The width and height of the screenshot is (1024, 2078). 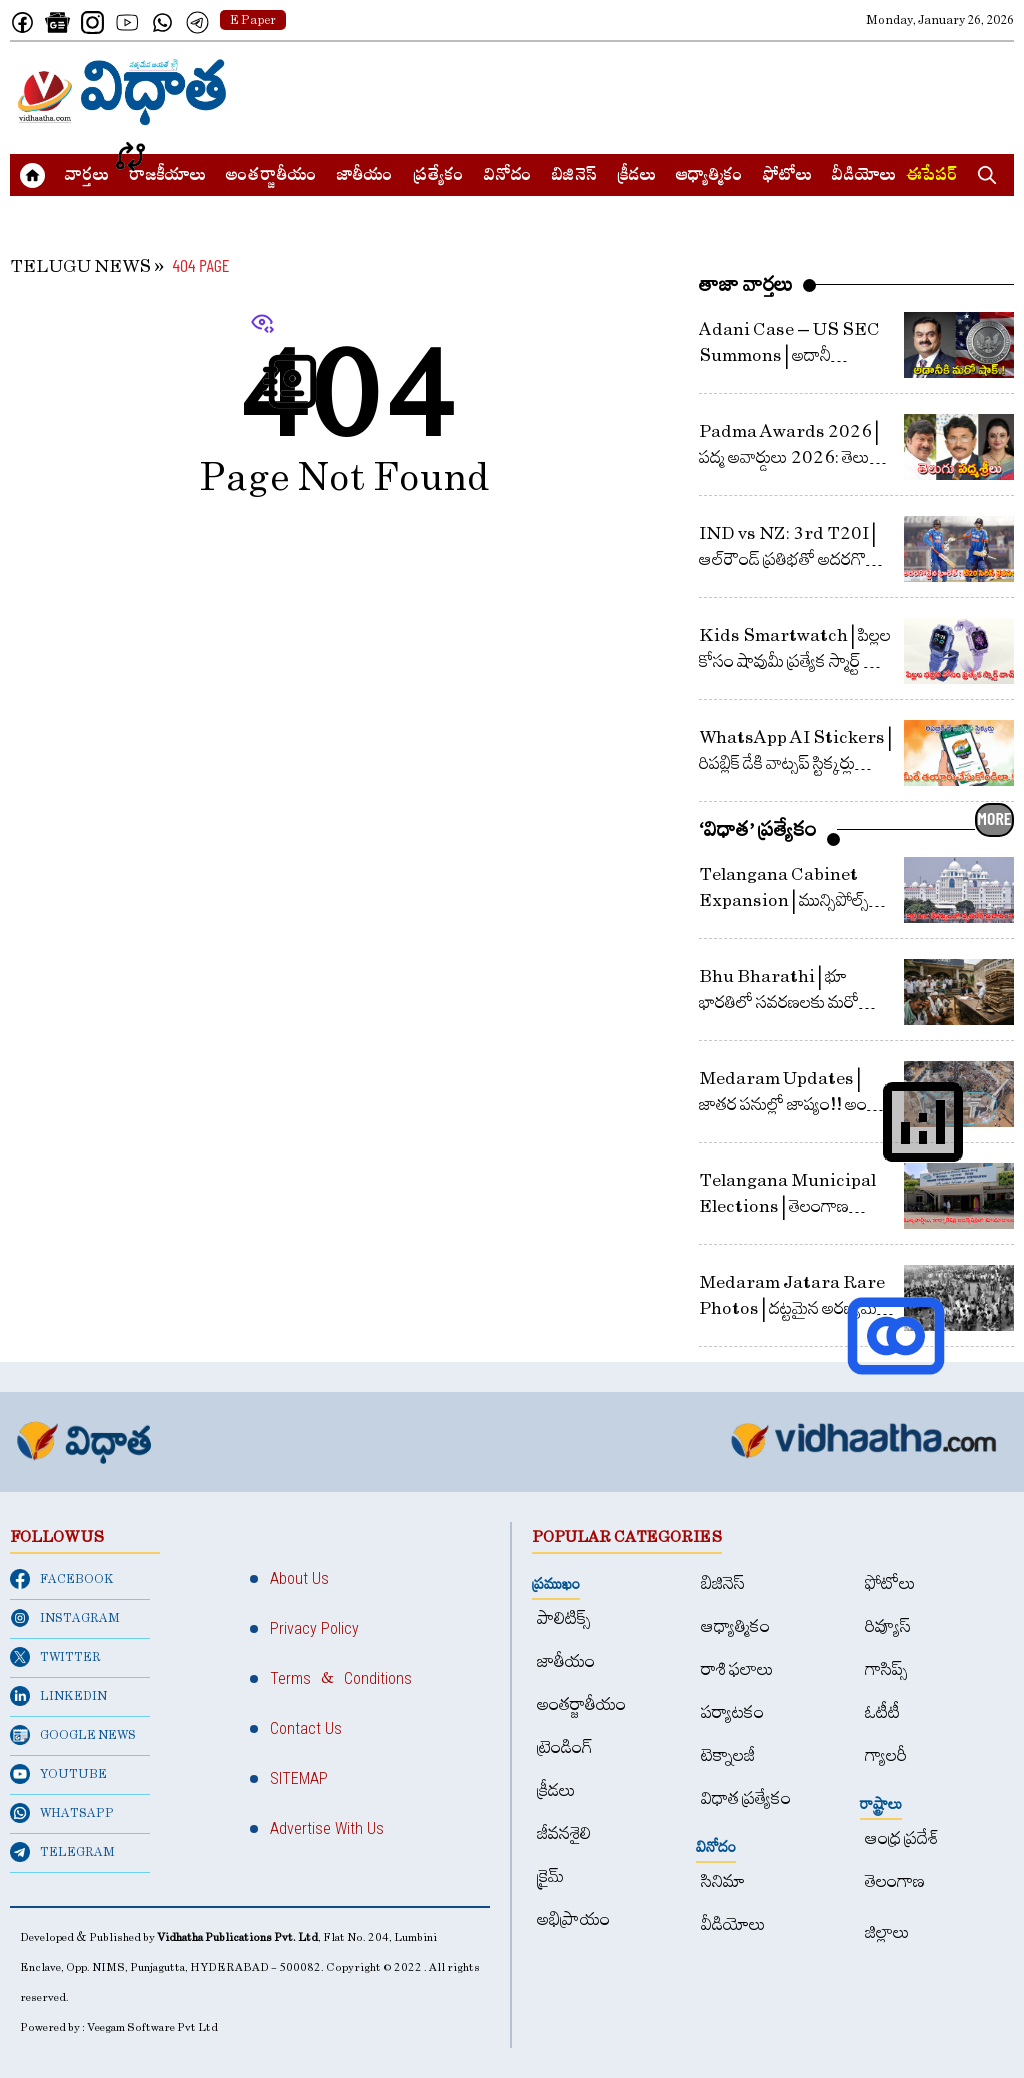 I want to click on open your contacts list, so click(x=289, y=381).